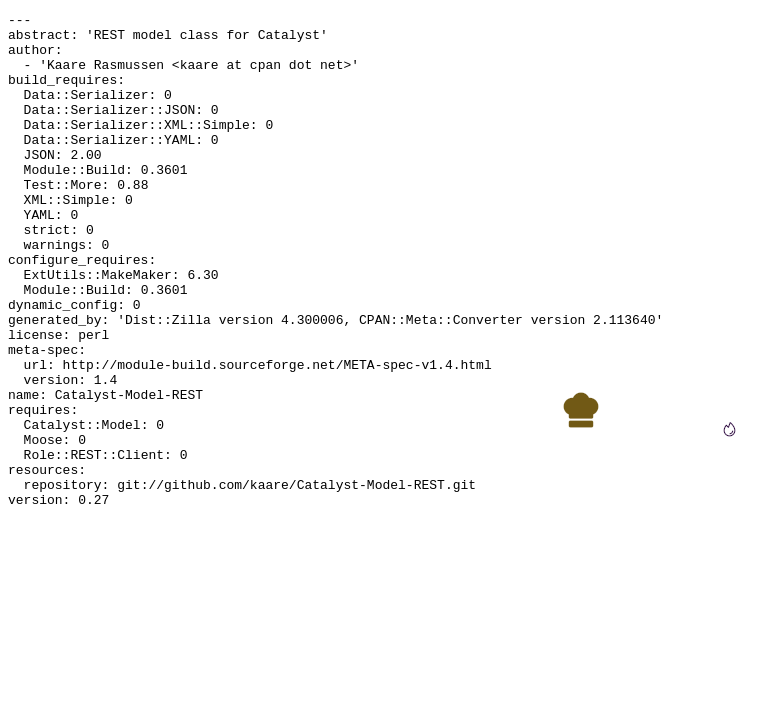 The width and height of the screenshot is (768, 720). What do you see at coordinates (729, 429) in the screenshot?
I see `indicates trending or popular content` at bounding box center [729, 429].